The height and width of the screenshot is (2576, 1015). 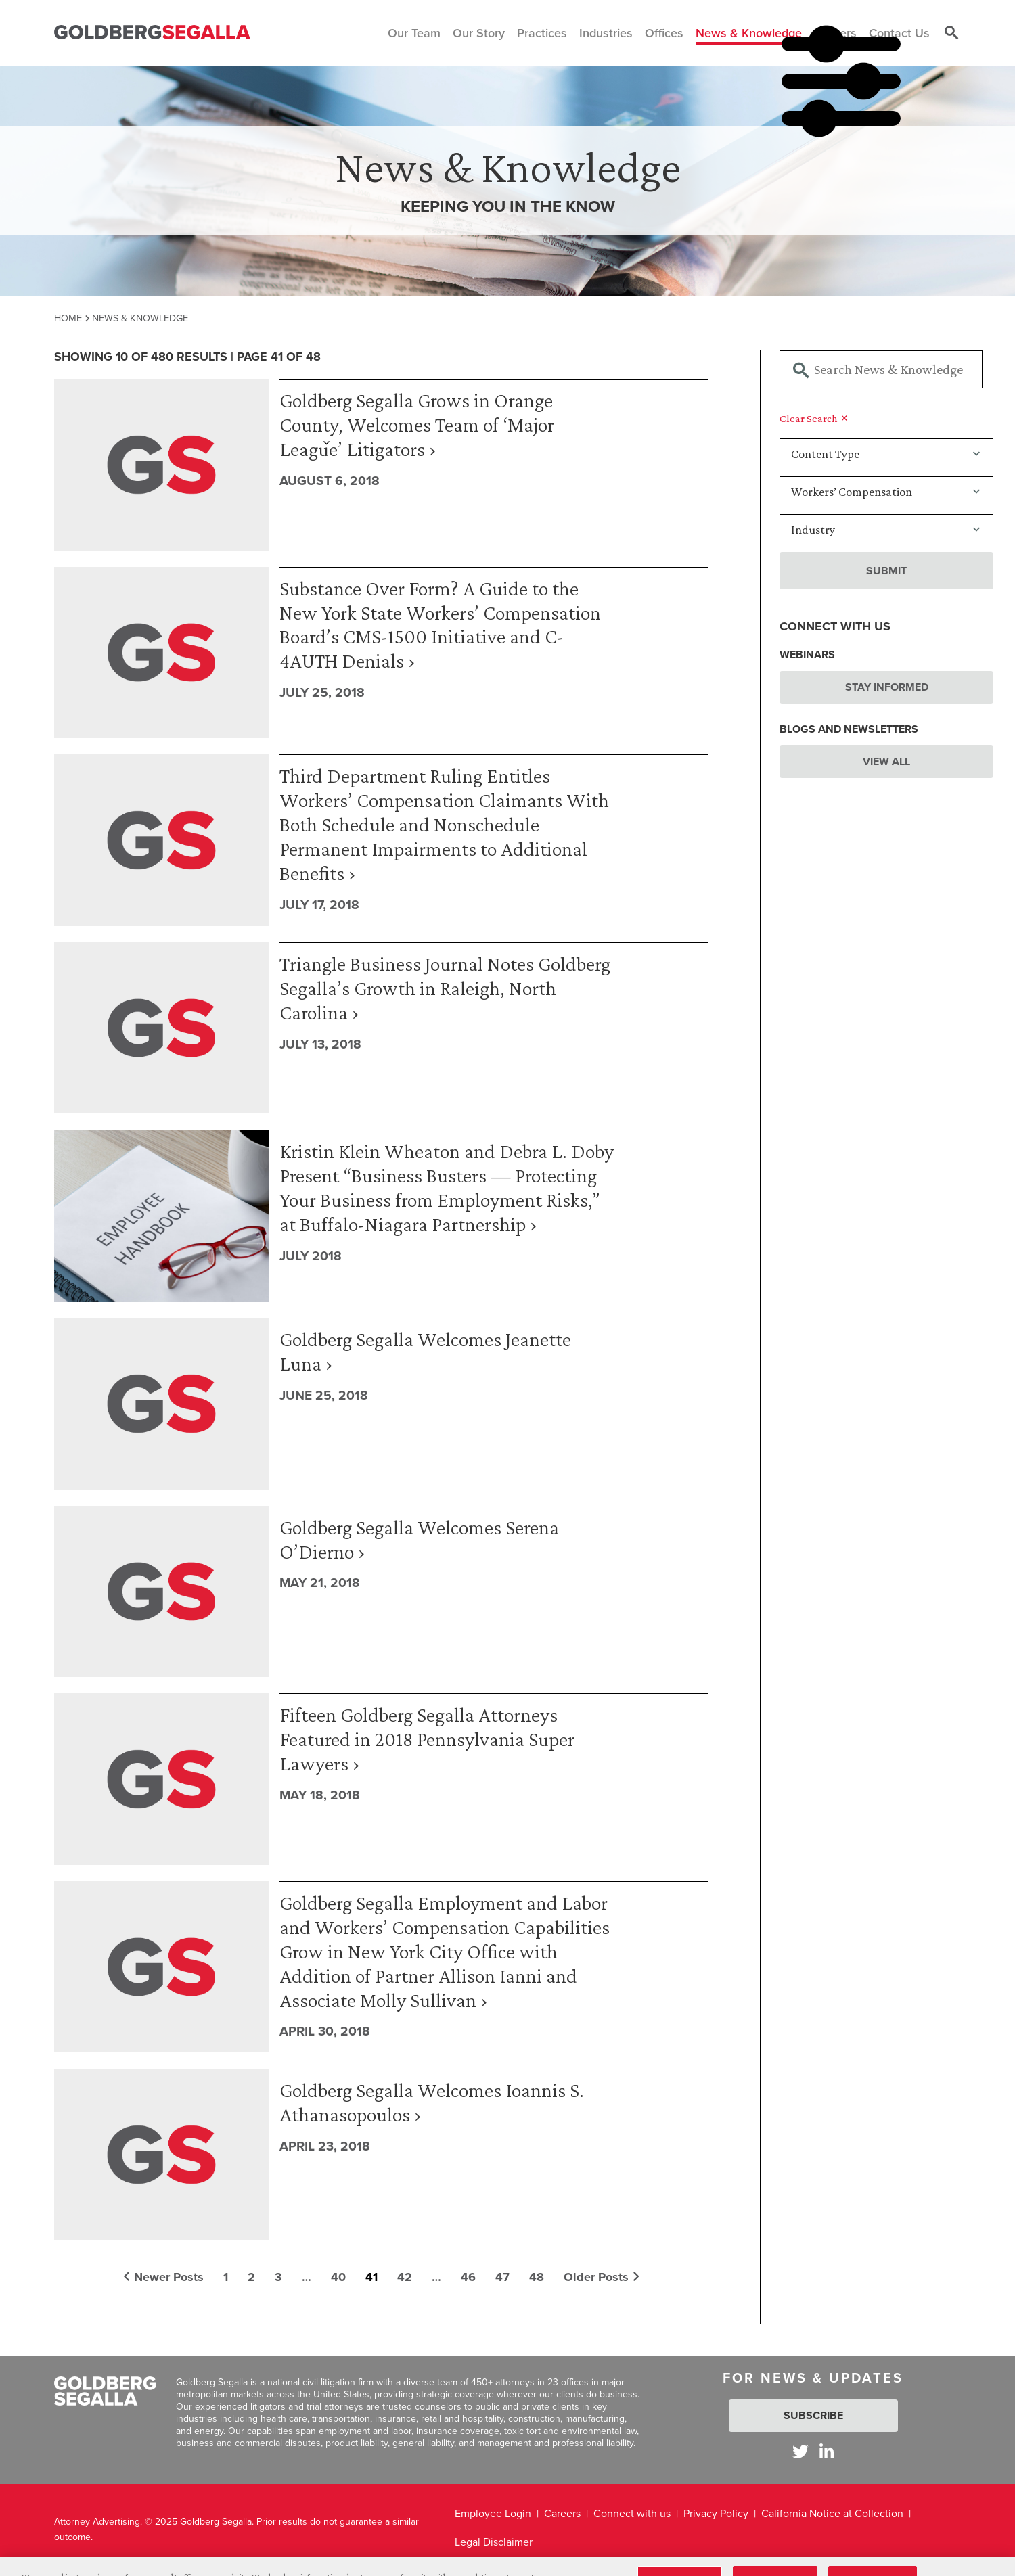 I want to click on adjust settings or preferences, so click(x=841, y=81).